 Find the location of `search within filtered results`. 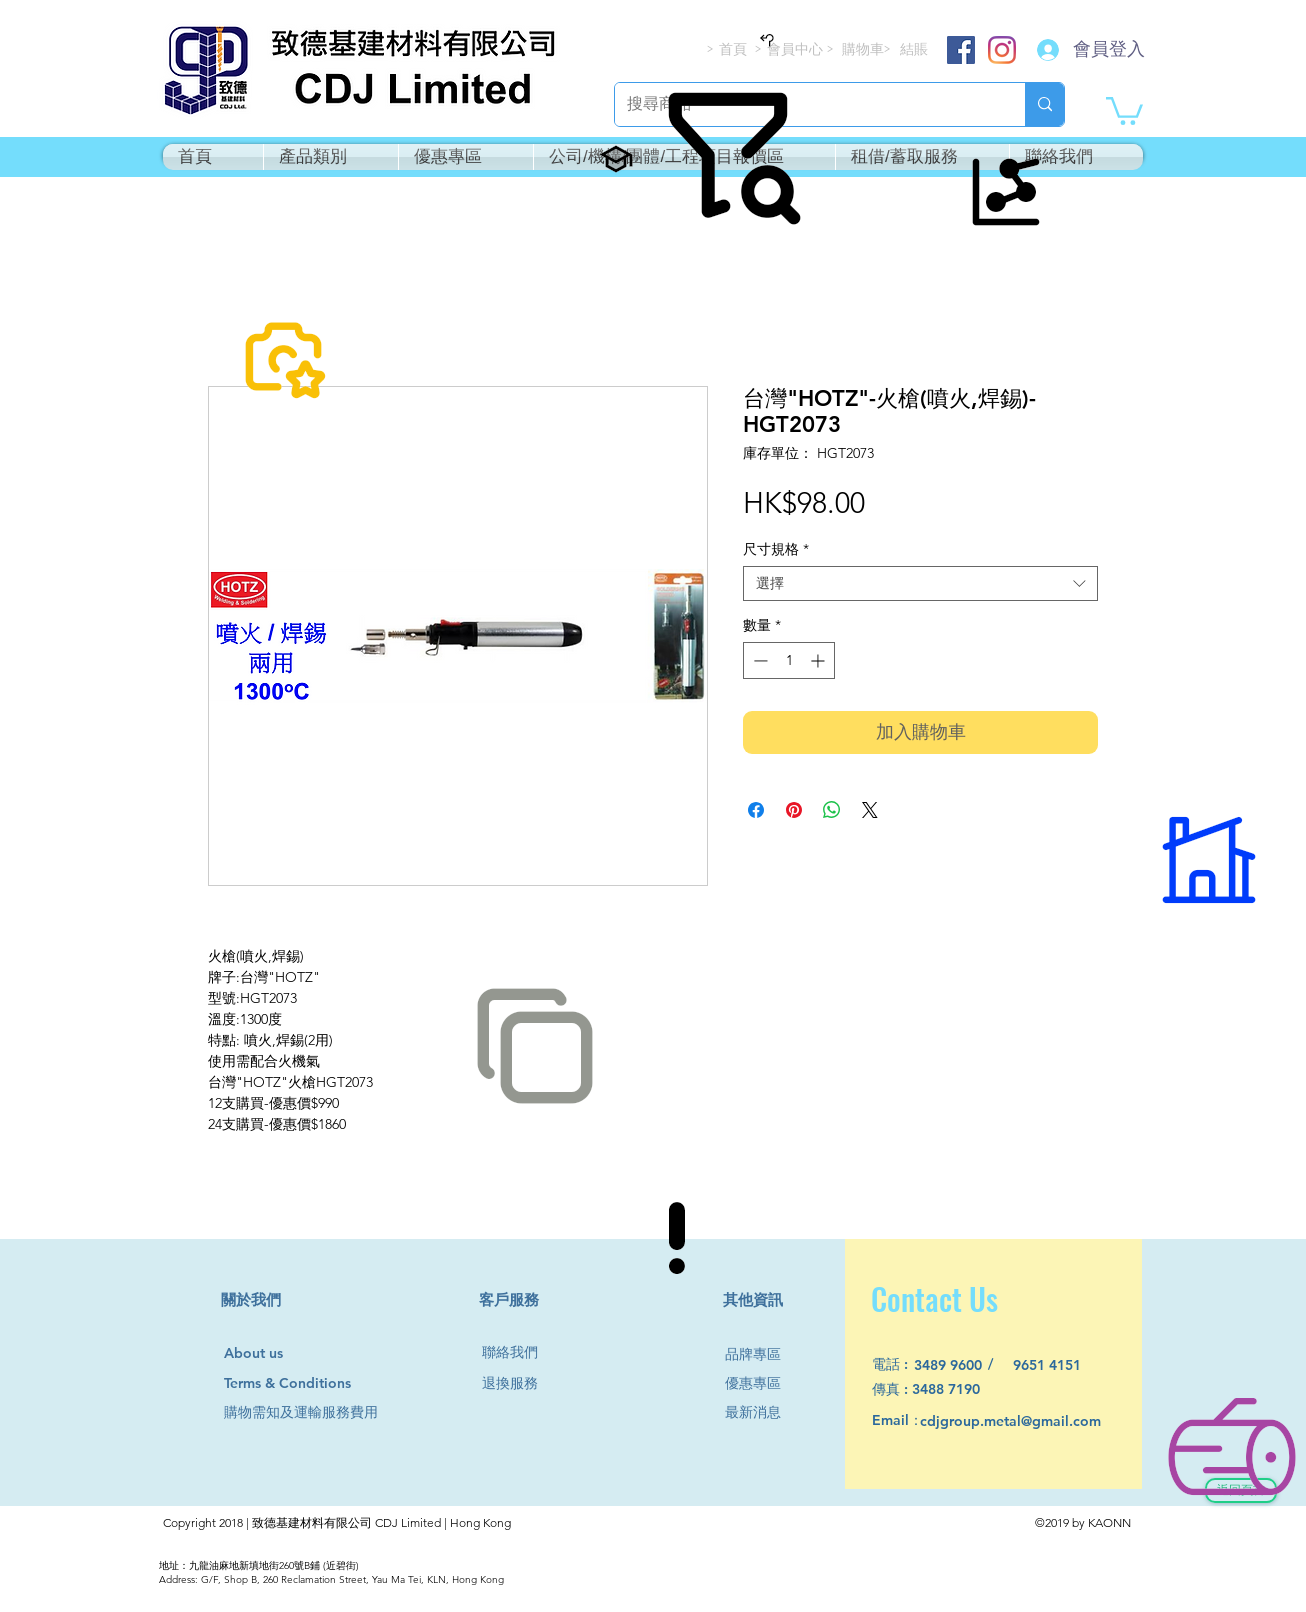

search within filtered results is located at coordinates (728, 152).